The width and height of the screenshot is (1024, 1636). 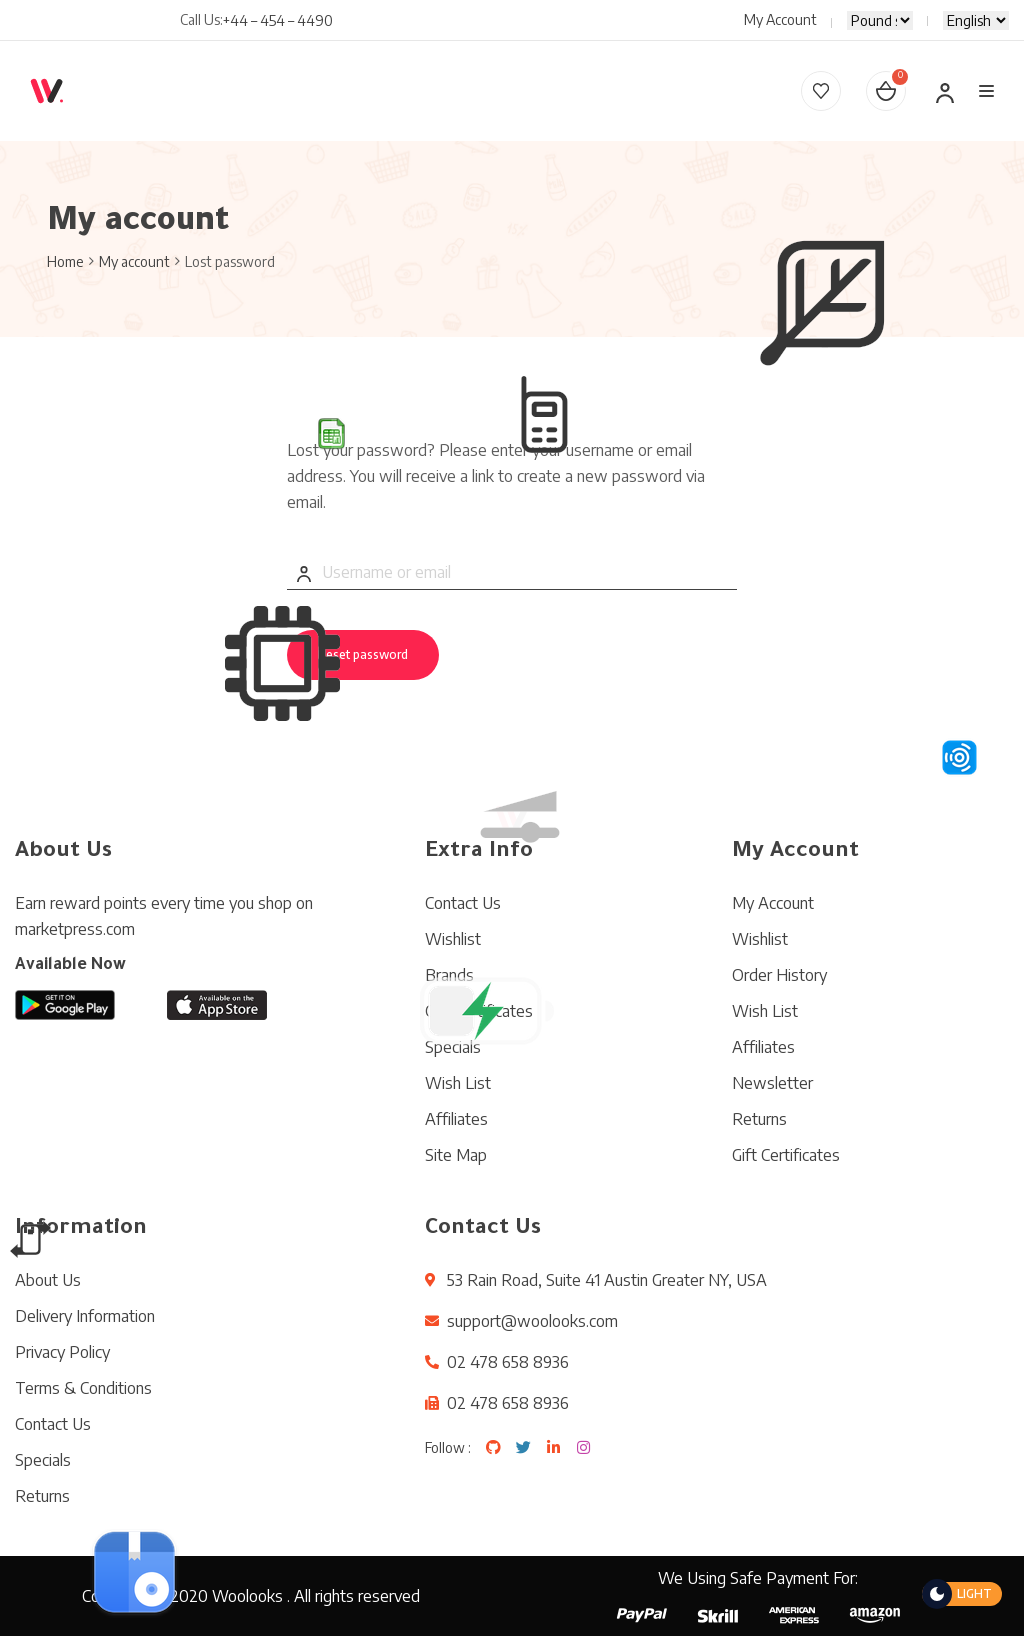 I want to click on access hardware or processor settings, so click(x=282, y=663).